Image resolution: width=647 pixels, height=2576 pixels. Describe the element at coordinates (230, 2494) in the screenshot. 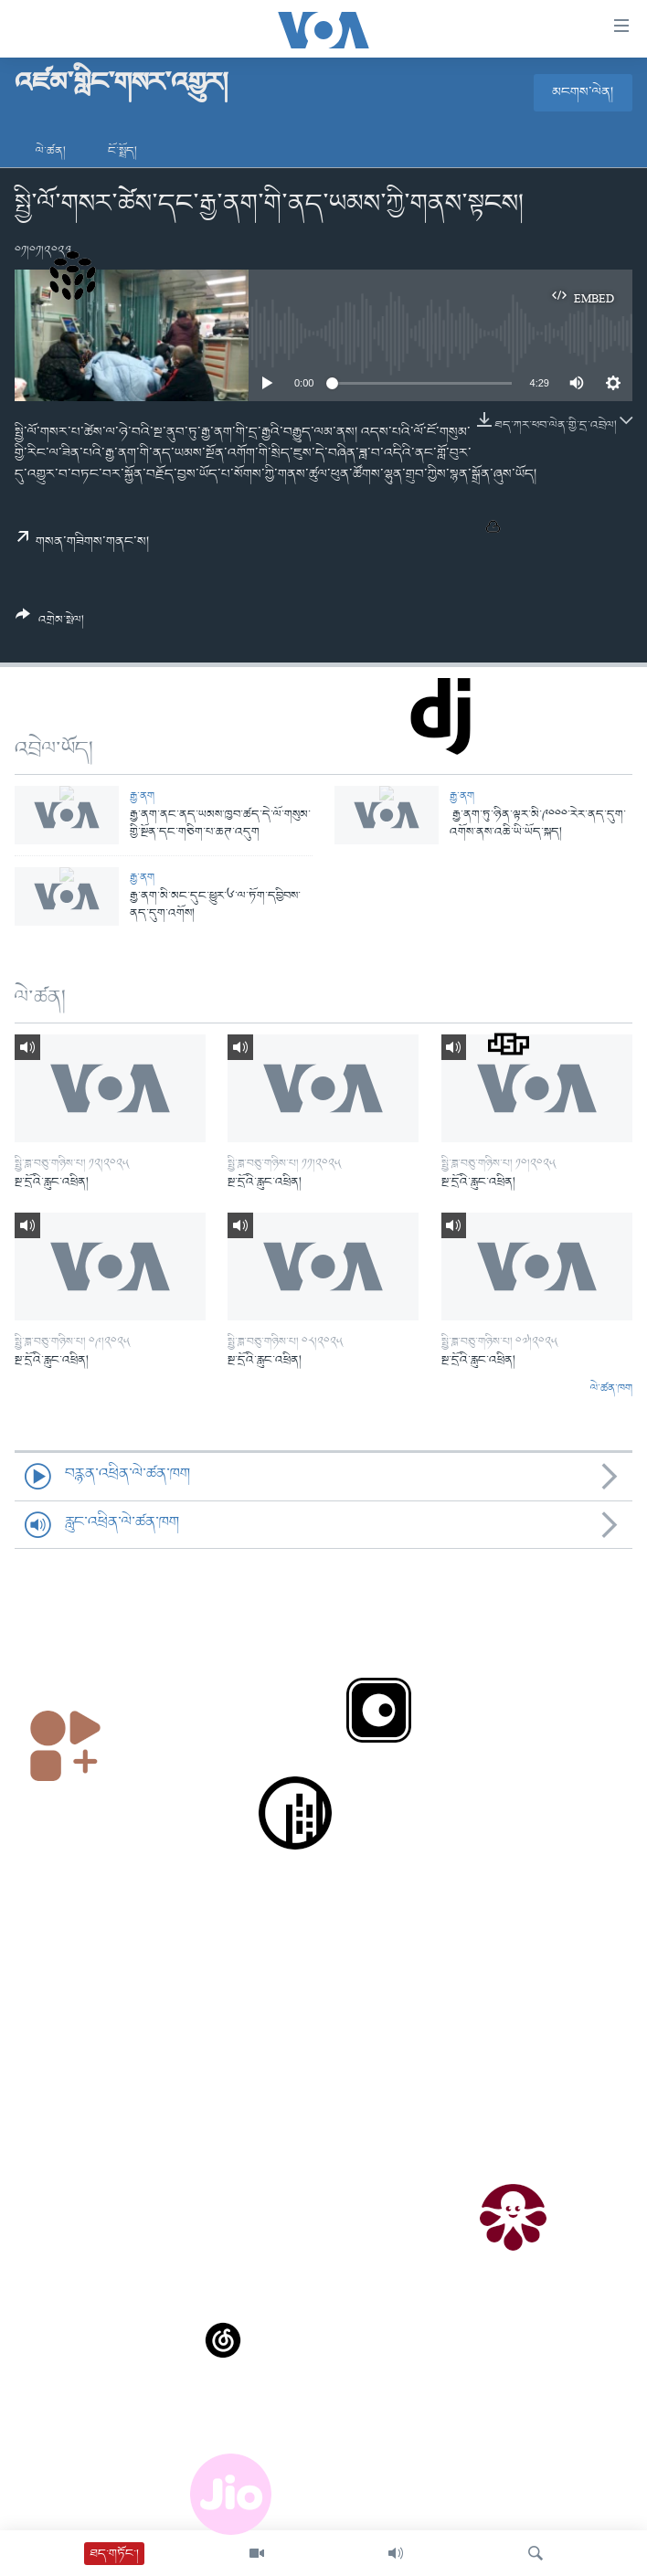

I see `jio app or service` at that location.